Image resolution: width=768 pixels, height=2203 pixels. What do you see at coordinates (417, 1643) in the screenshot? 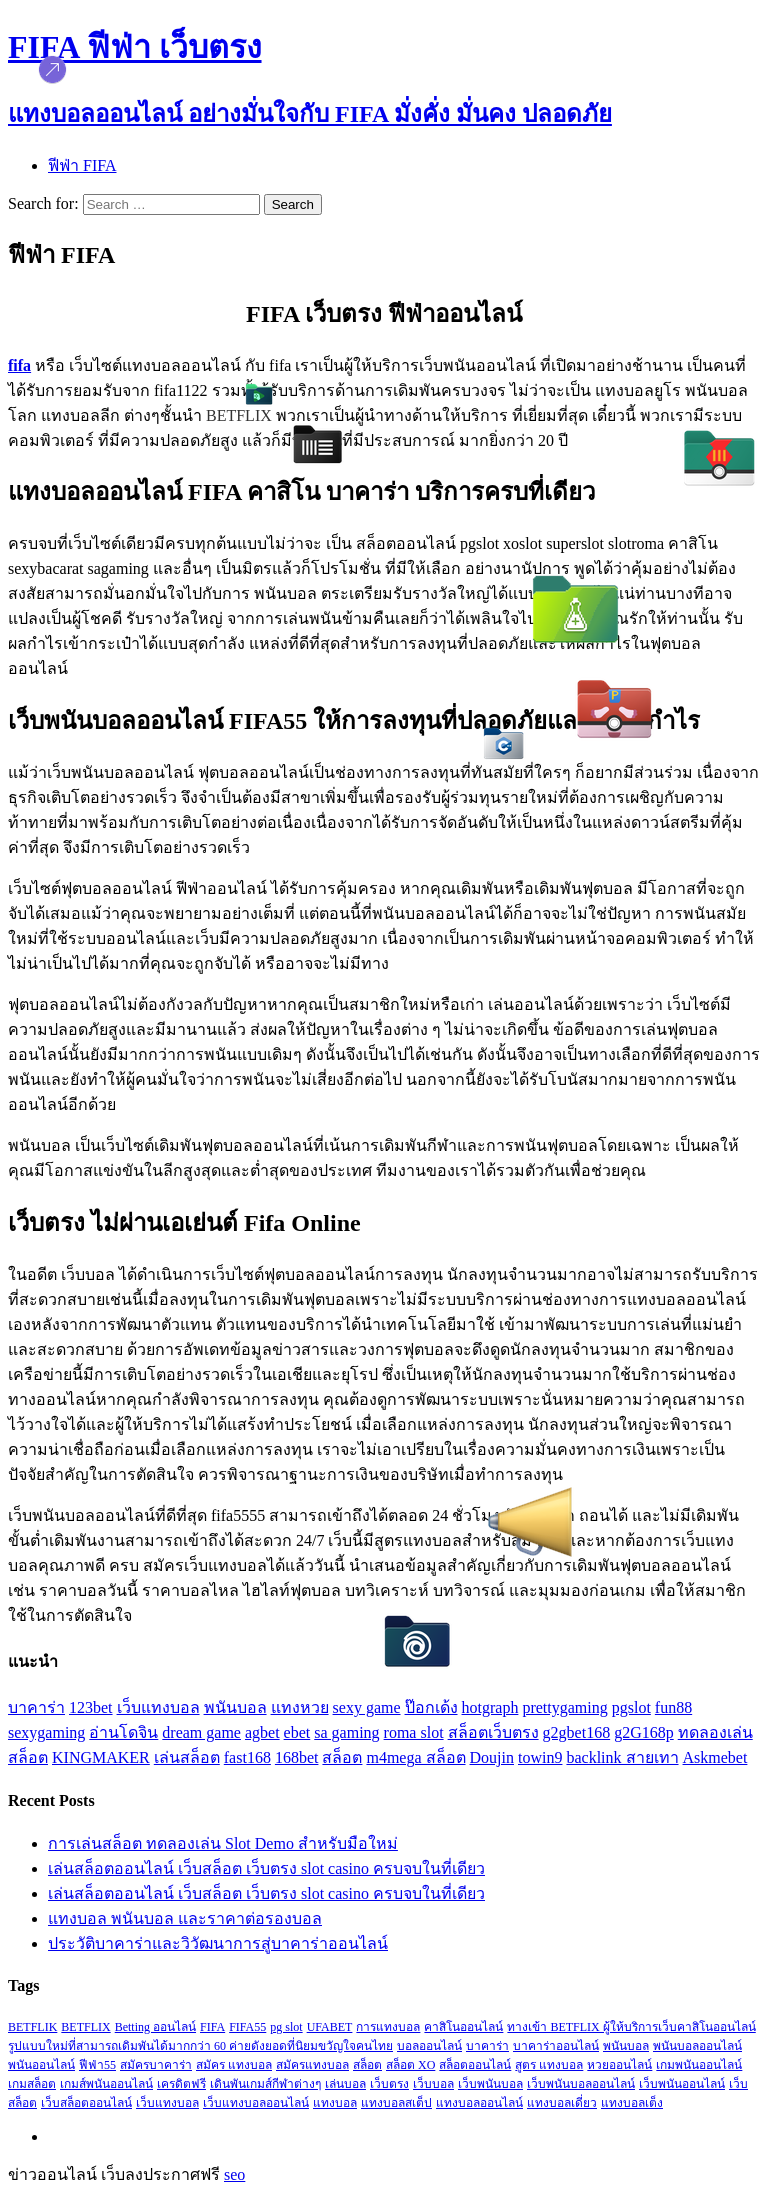
I see `open ubisoft connect (uplay) game files folder` at bounding box center [417, 1643].